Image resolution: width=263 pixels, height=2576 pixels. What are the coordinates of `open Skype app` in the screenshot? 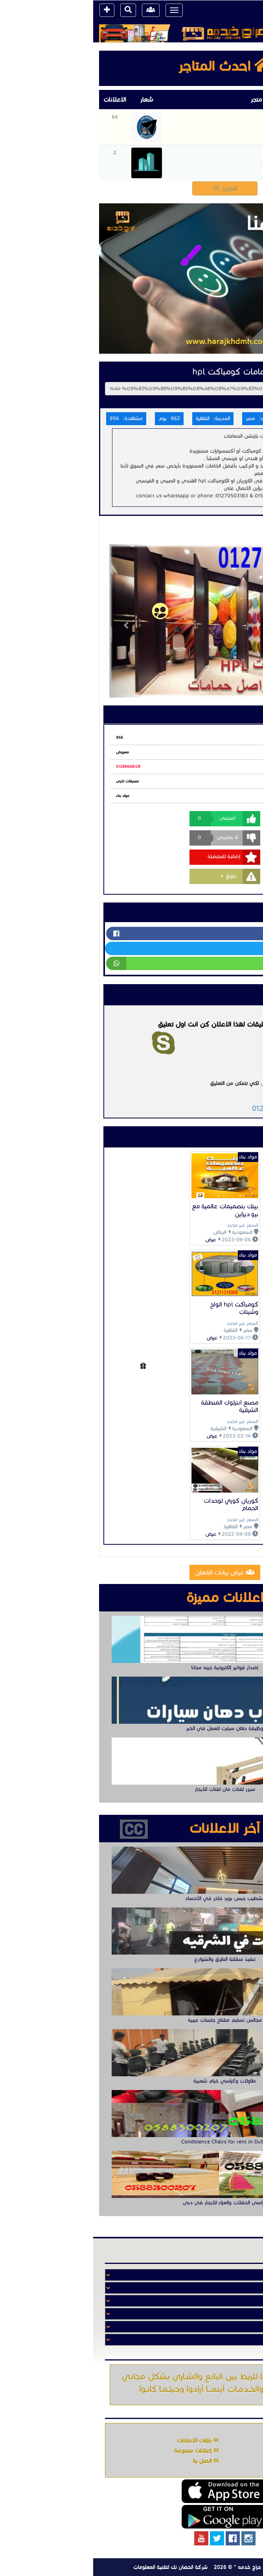 It's located at (163, 1043).